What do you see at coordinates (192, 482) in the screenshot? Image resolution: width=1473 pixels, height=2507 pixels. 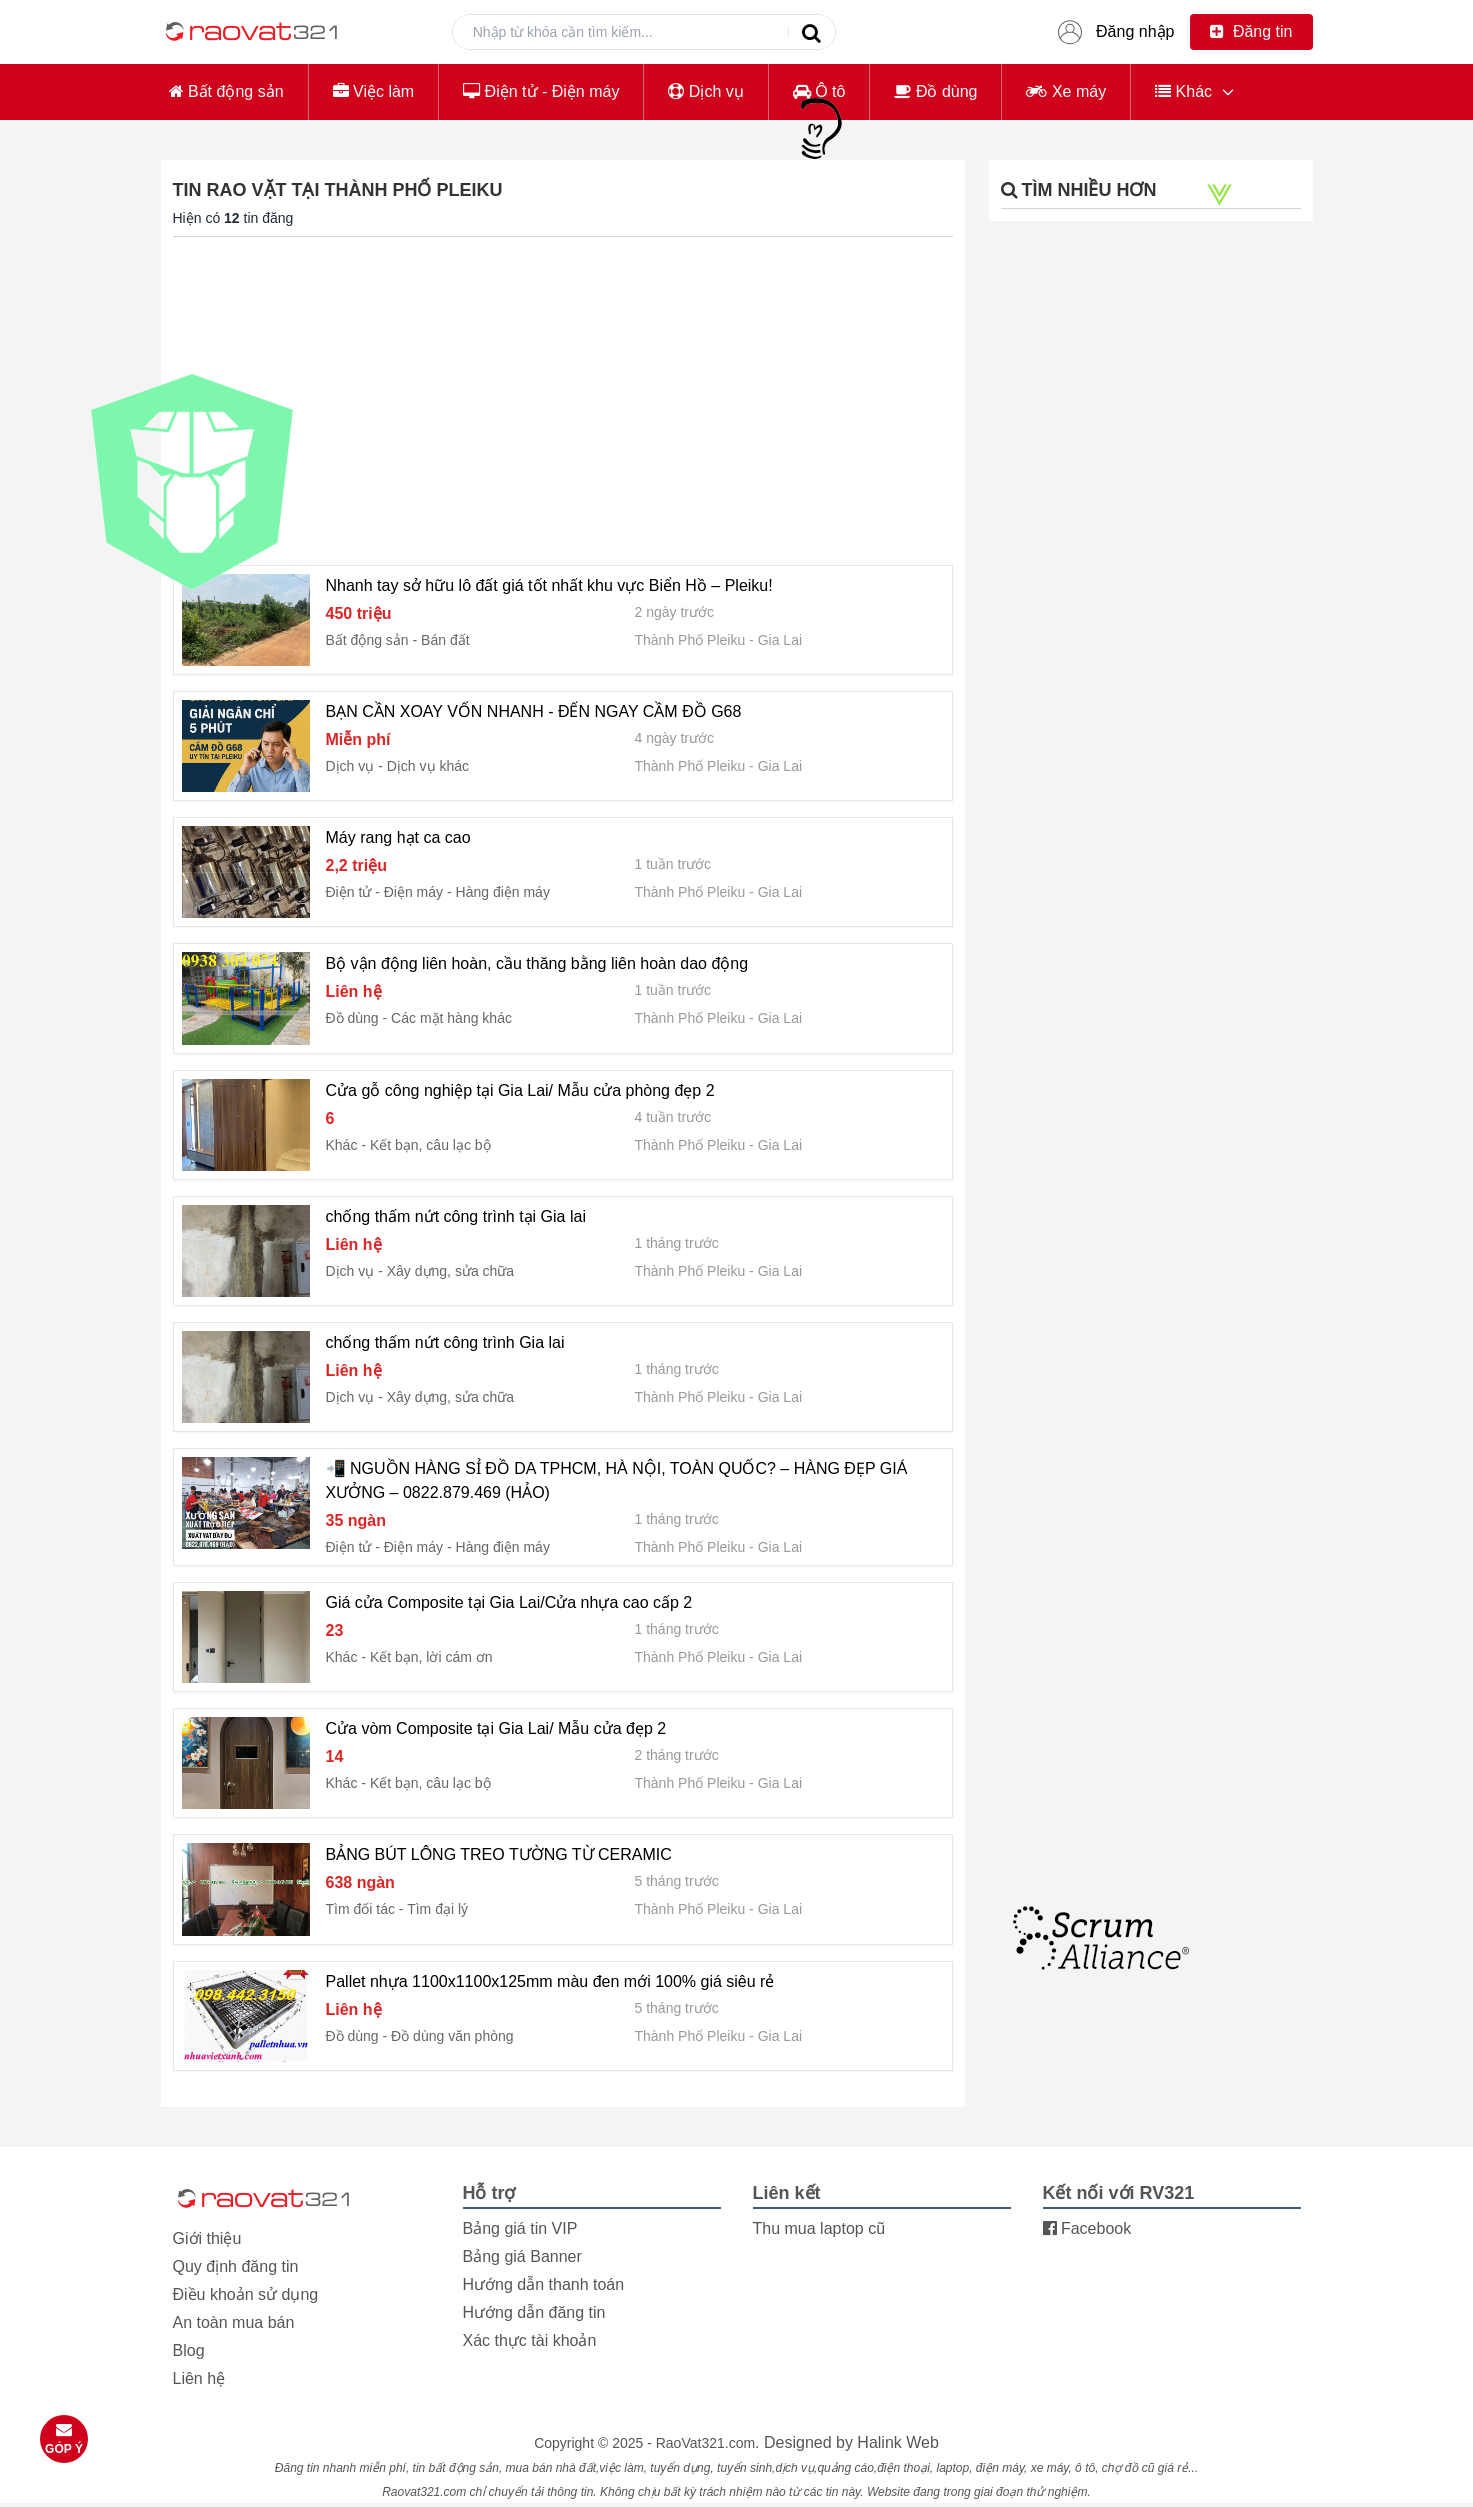 I see `primeng angular ui component library logo` at bounding box center [192, 482].